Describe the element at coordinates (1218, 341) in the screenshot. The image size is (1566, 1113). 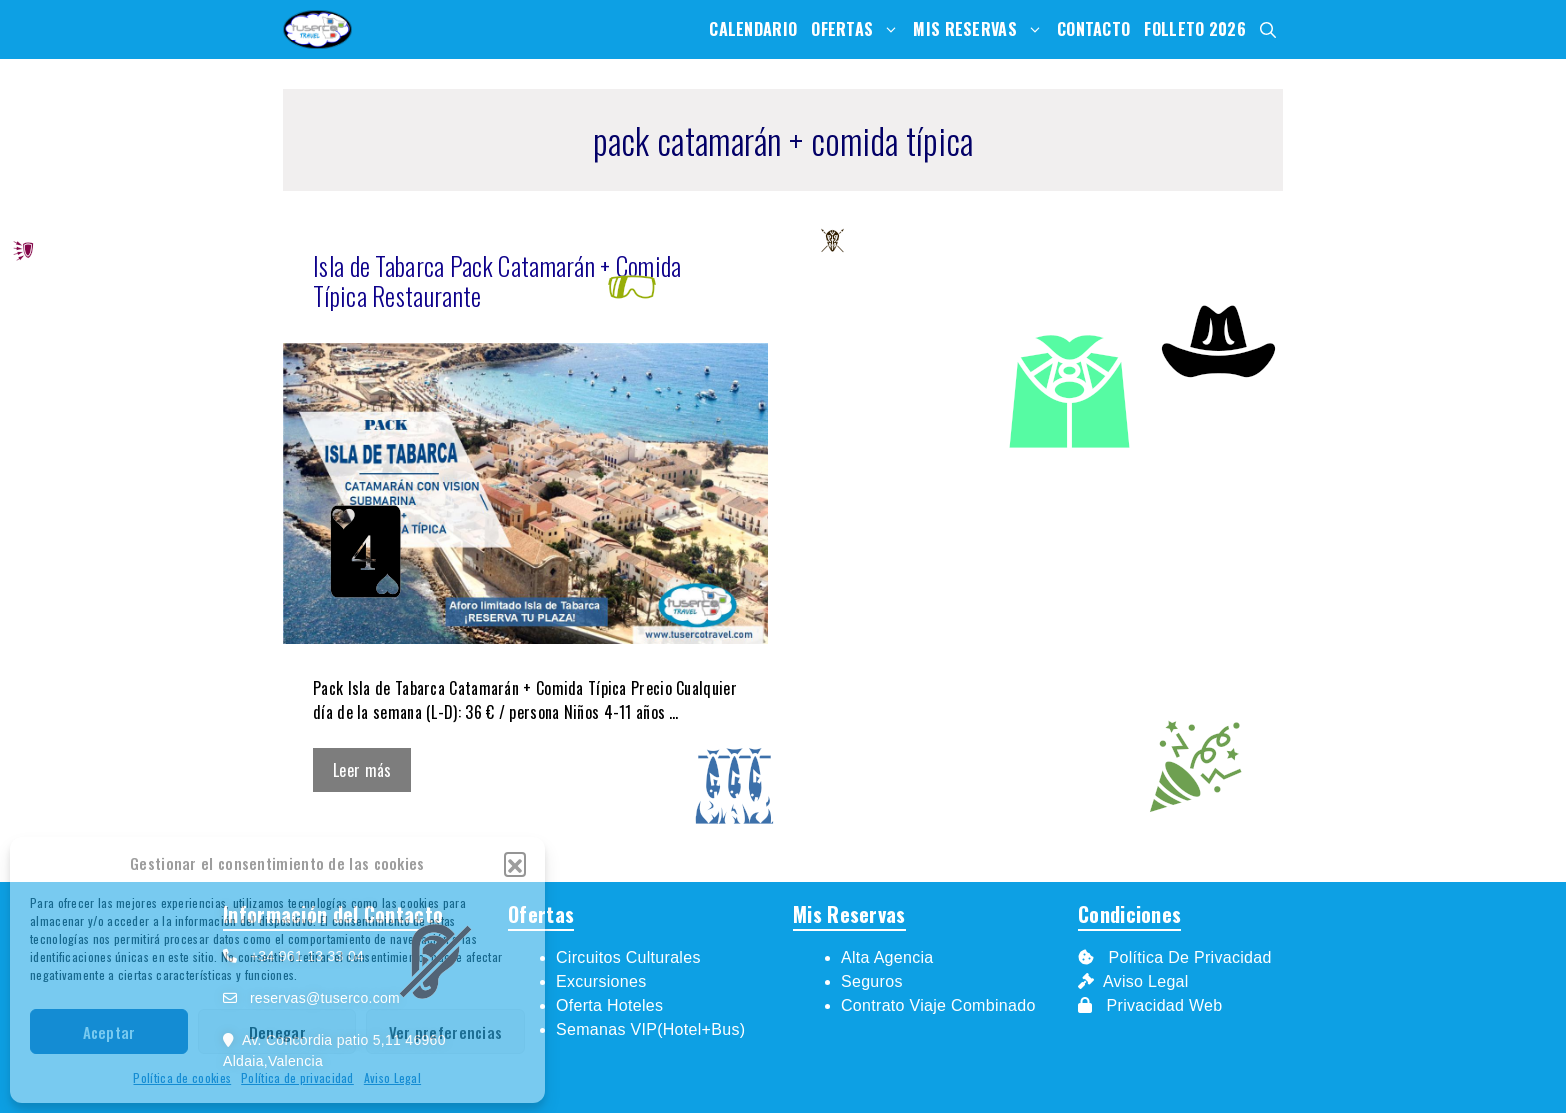
I see `select cowboy or western theme` at that location.